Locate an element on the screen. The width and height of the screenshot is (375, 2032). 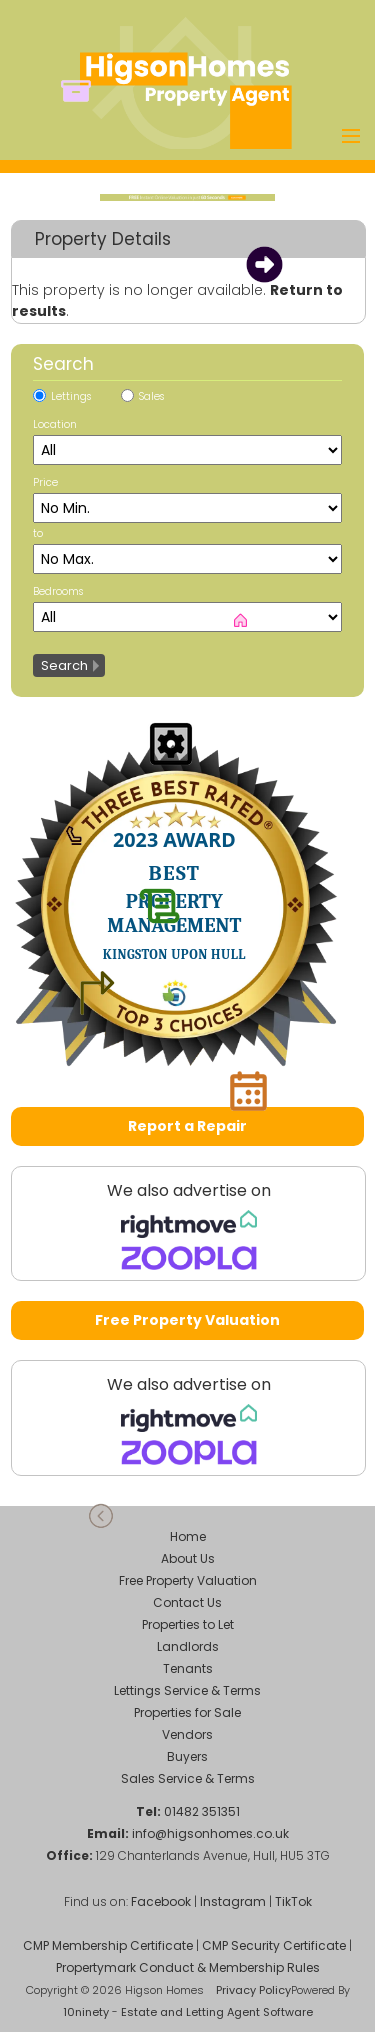
go to next item or step is located at coordinates (264, 264).